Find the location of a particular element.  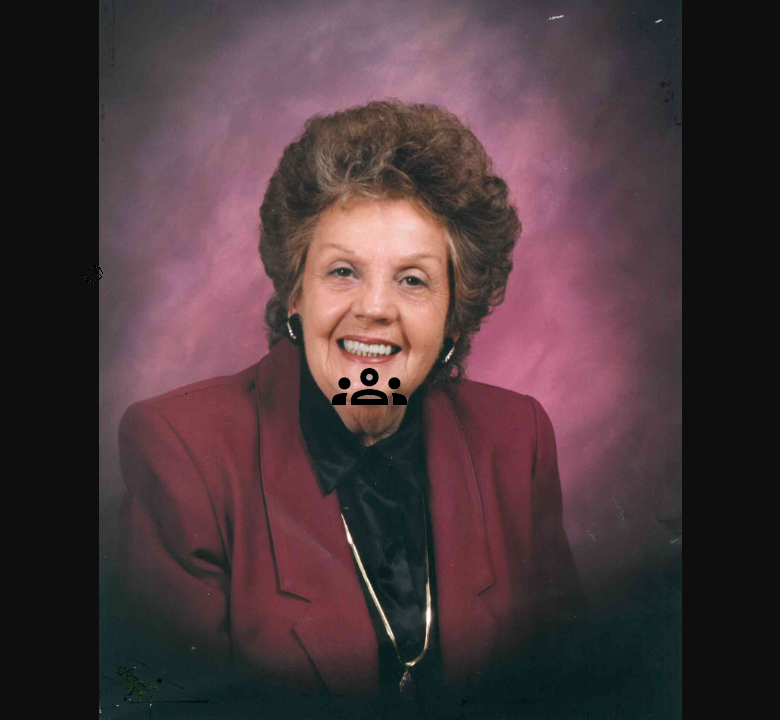

view or manage groups is located at coordinates (369, 386).